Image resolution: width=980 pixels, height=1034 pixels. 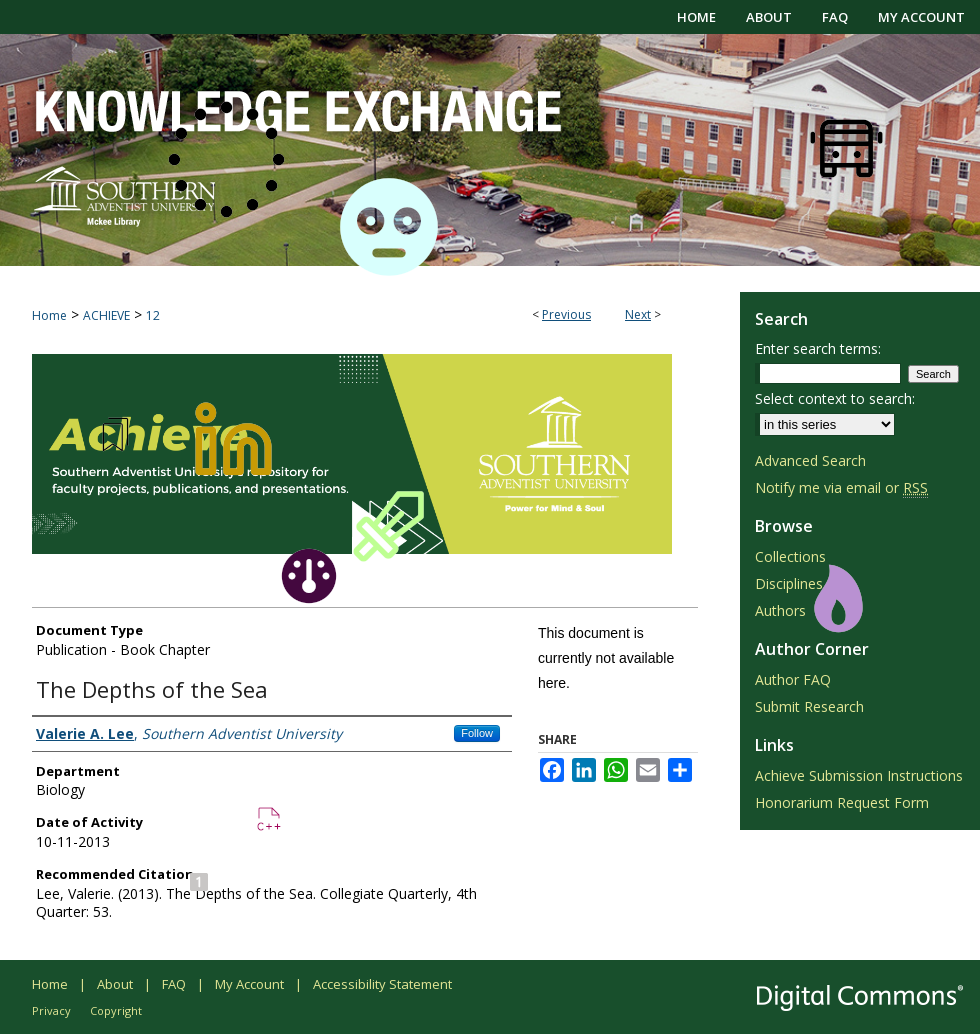 I want to click on indicates trending or hot content, so click(x=838, y=598).